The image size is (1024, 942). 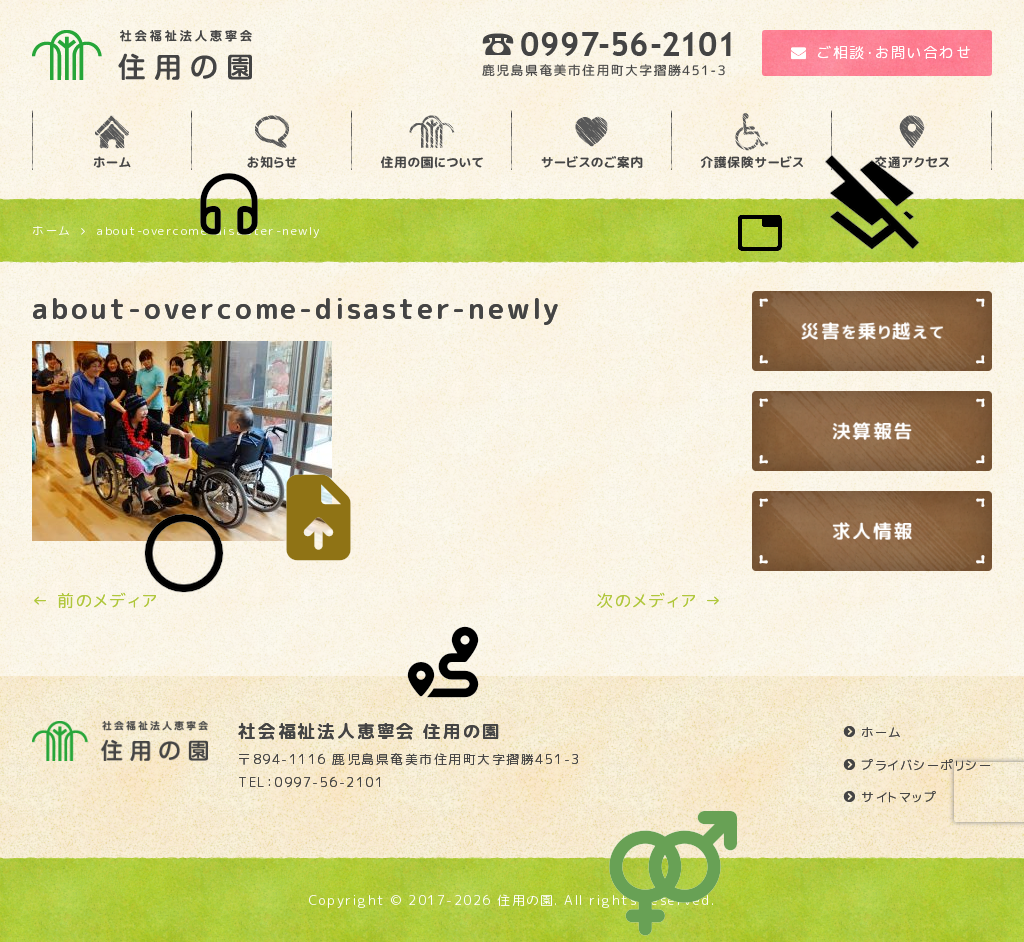 I want to click on view route between two locations, so click(x=443, y=662).